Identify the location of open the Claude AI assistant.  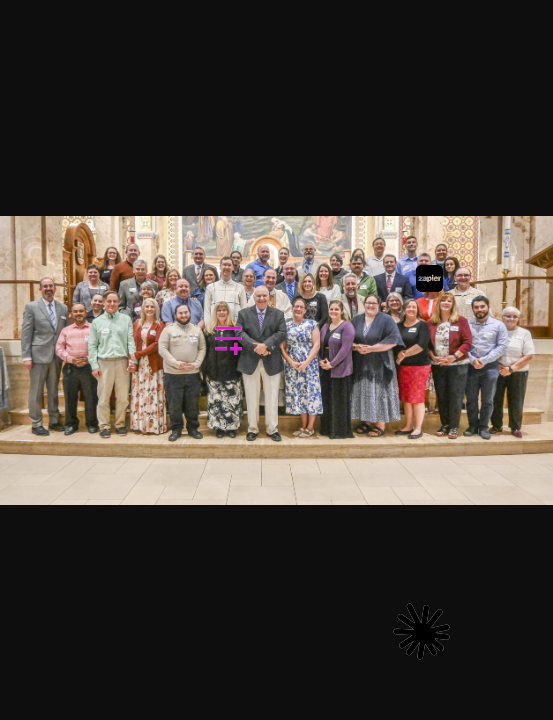
(421, 631).